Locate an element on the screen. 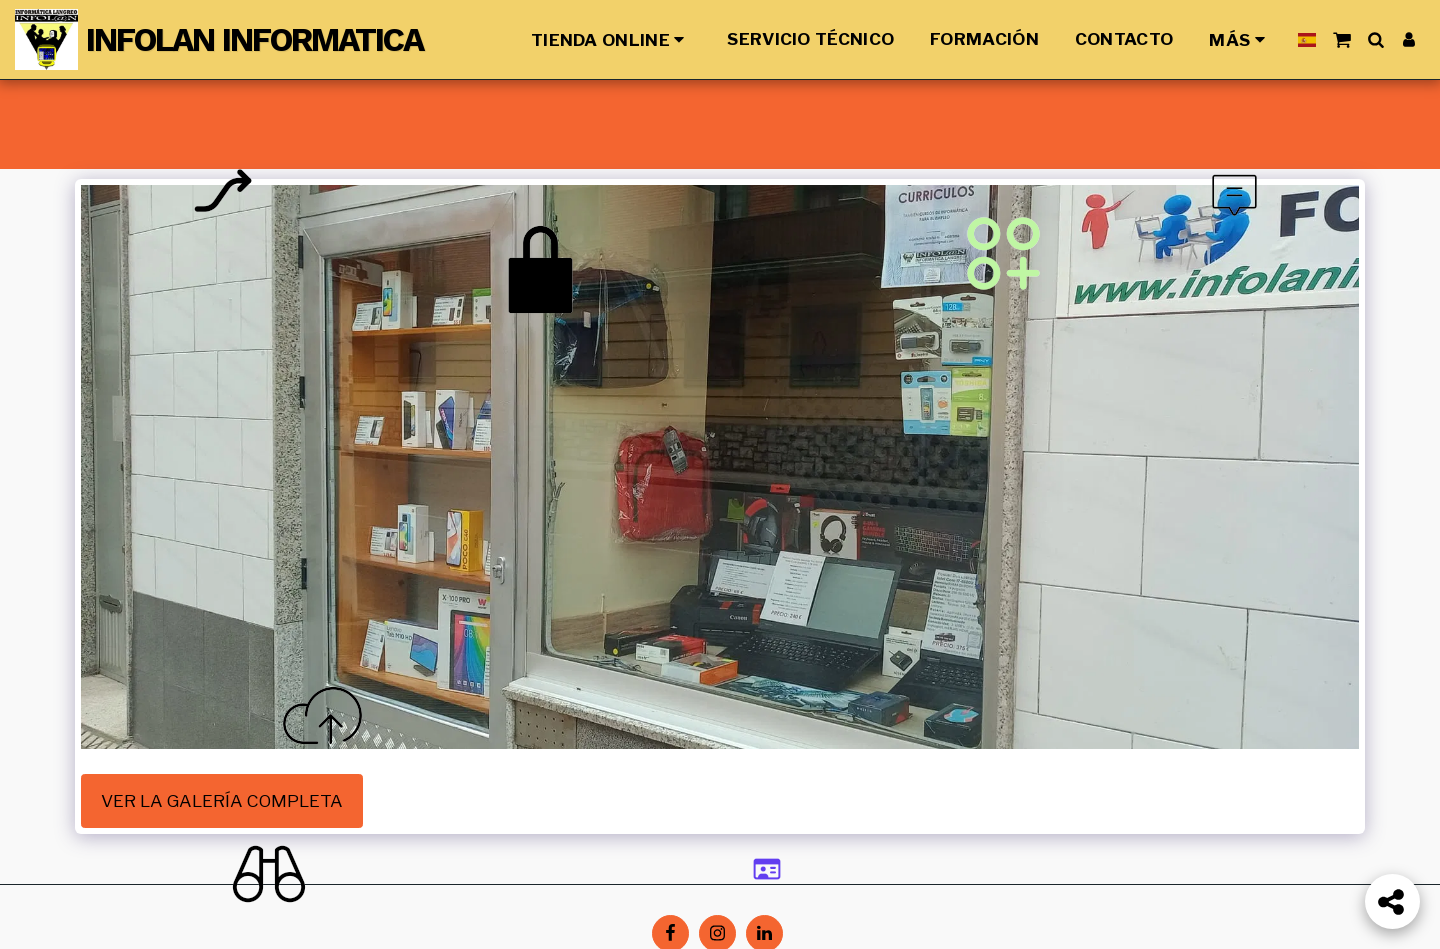 This screenshot has width=1440, height=949. indicates upward trend or growth is located at coordinates (223, 192).